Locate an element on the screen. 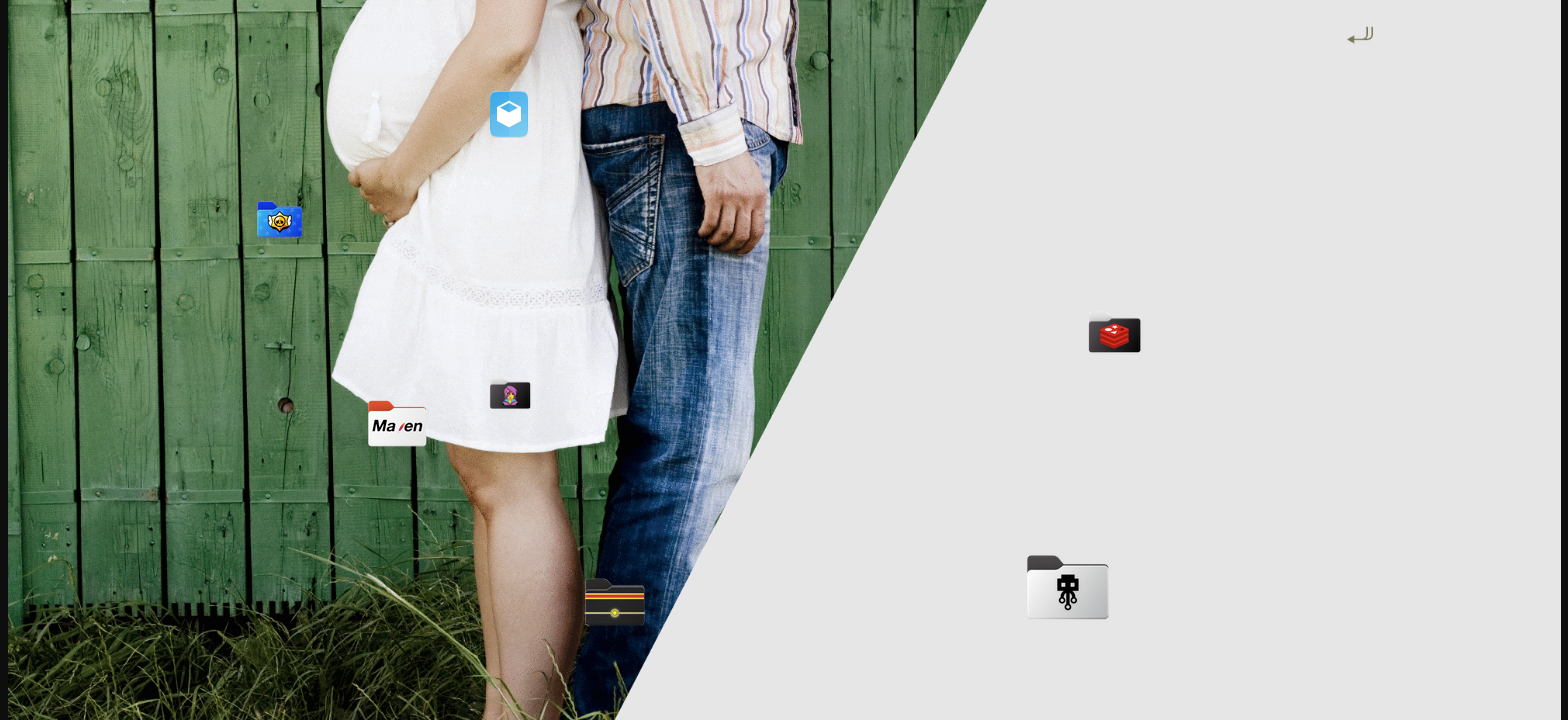 The image size is (1568, 720). reply to all recipients of an email is located at coordinates (1359, 33).